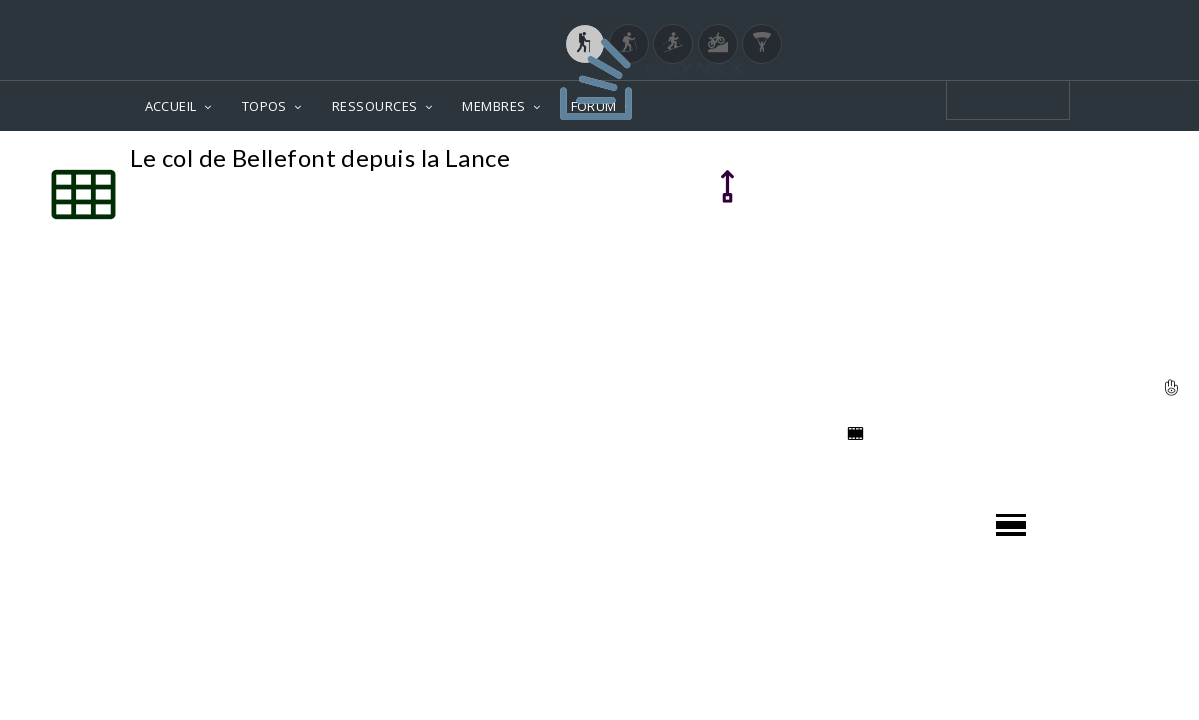 The width and height of the screenshot is (1199, 720). Describe the element at coordinates (596, 81) in the screenshot. I see `visit stack overflow for programming help` at that location.